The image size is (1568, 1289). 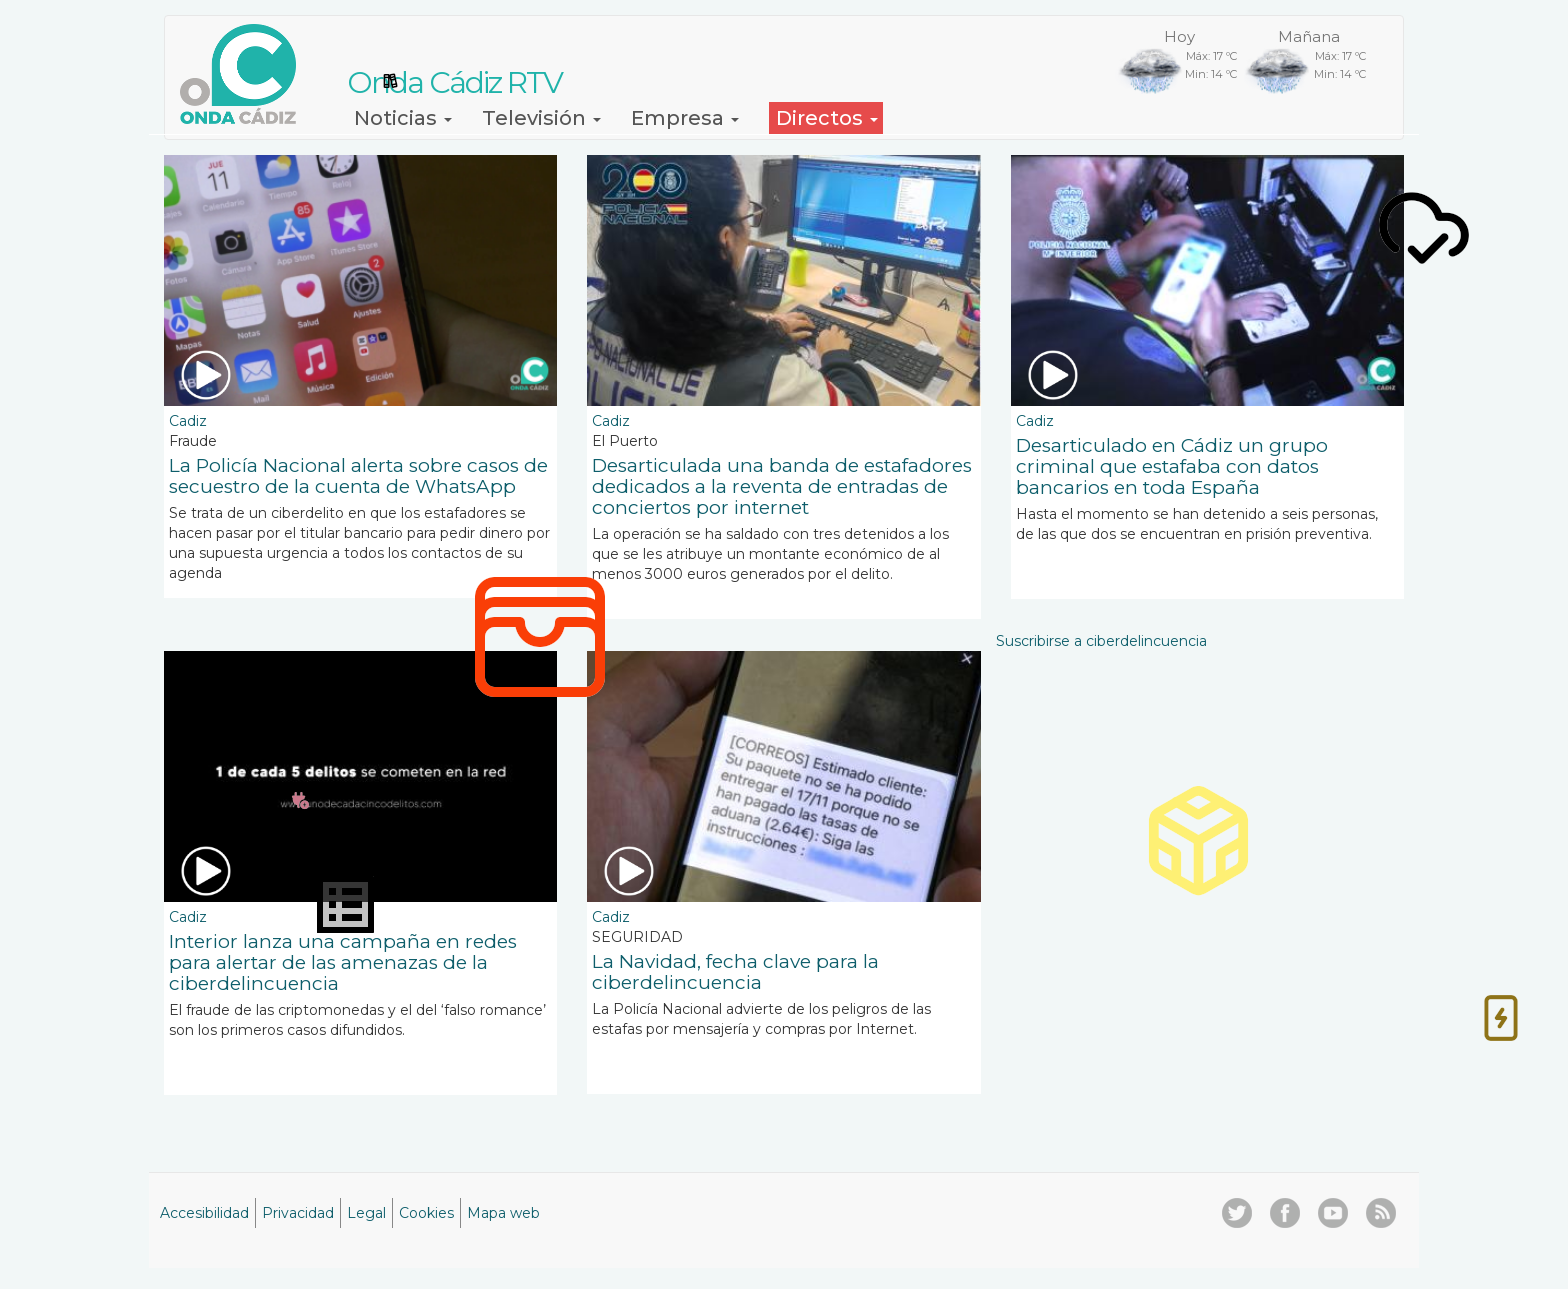 What do you see at coordinates (345, 904) in the screenshot?
I see `view list details or properties` at bounding box center [345, 904].